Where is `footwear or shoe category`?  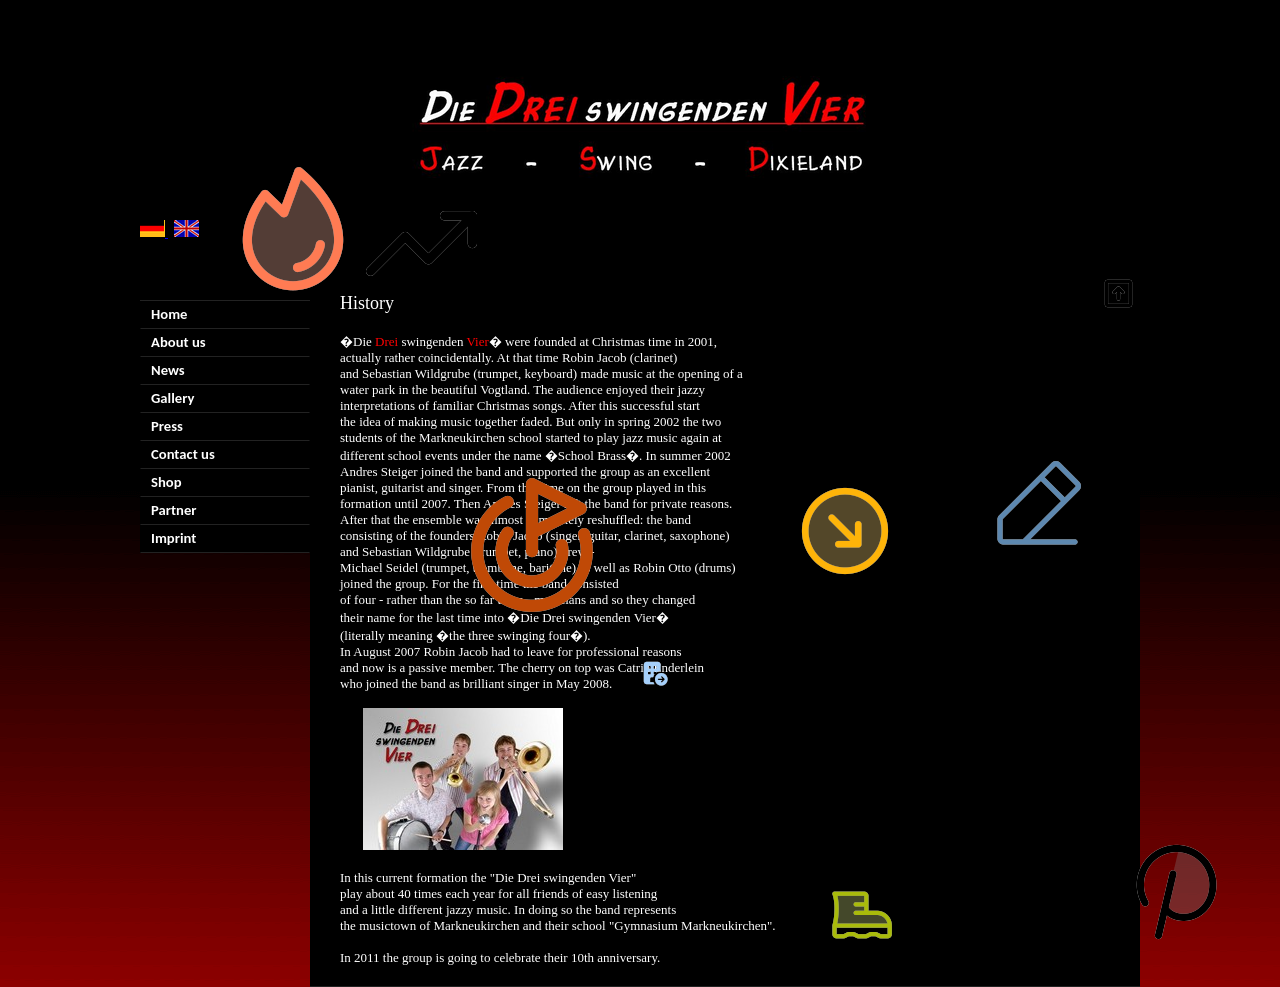 footwear or shoe category is located at coordinates (860, 915).